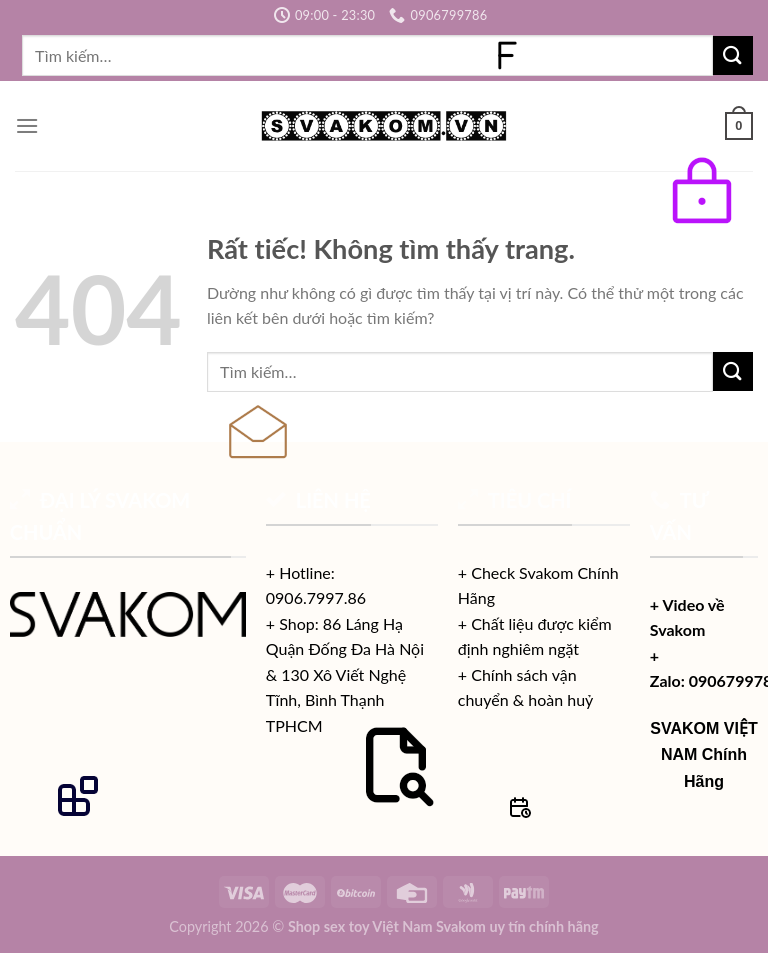 The width and height of the screenshot is (768, 953). What do you see at coordinates (702, 194) in the screenshot?
I see `lock or secure this item` at bounding box center [702, 194].